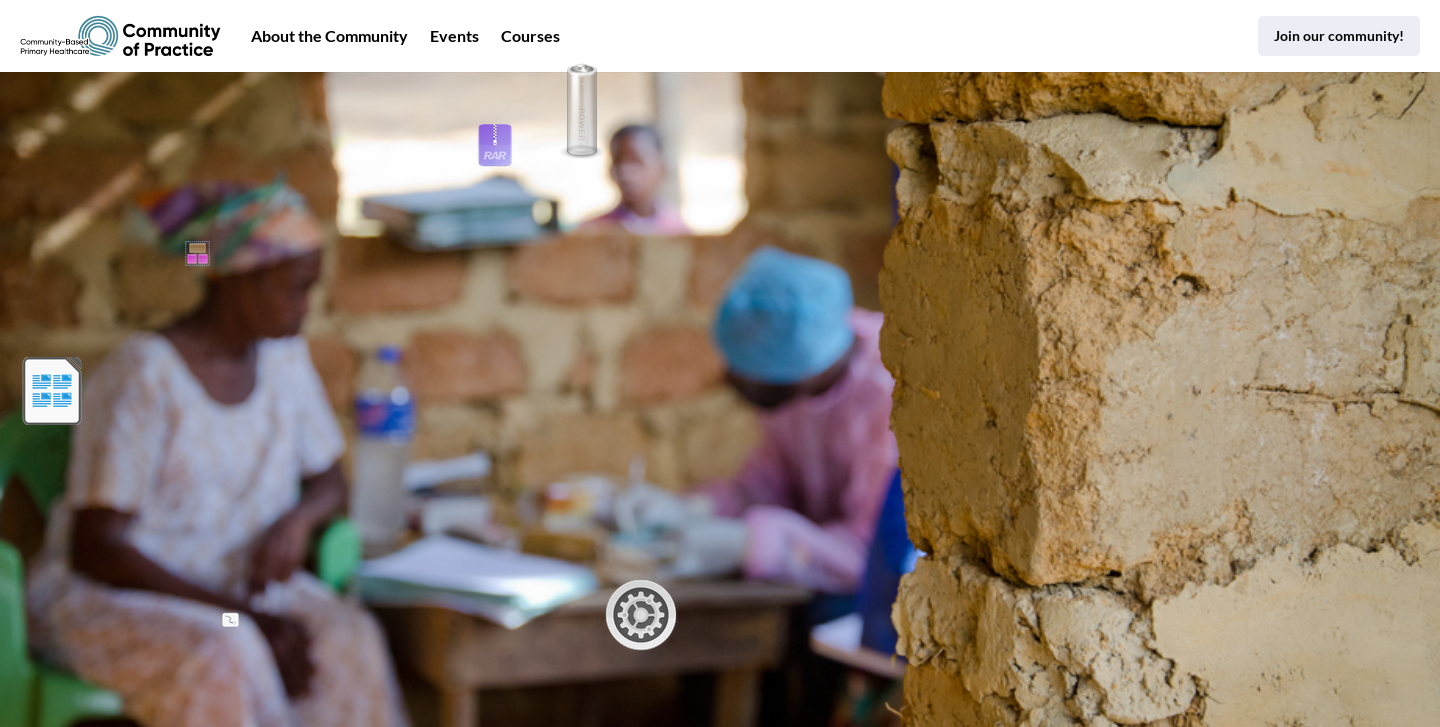 Image resolution: width=1440 pixels, height=727 pixels. I want to click on open system settings, so click(641, 615).